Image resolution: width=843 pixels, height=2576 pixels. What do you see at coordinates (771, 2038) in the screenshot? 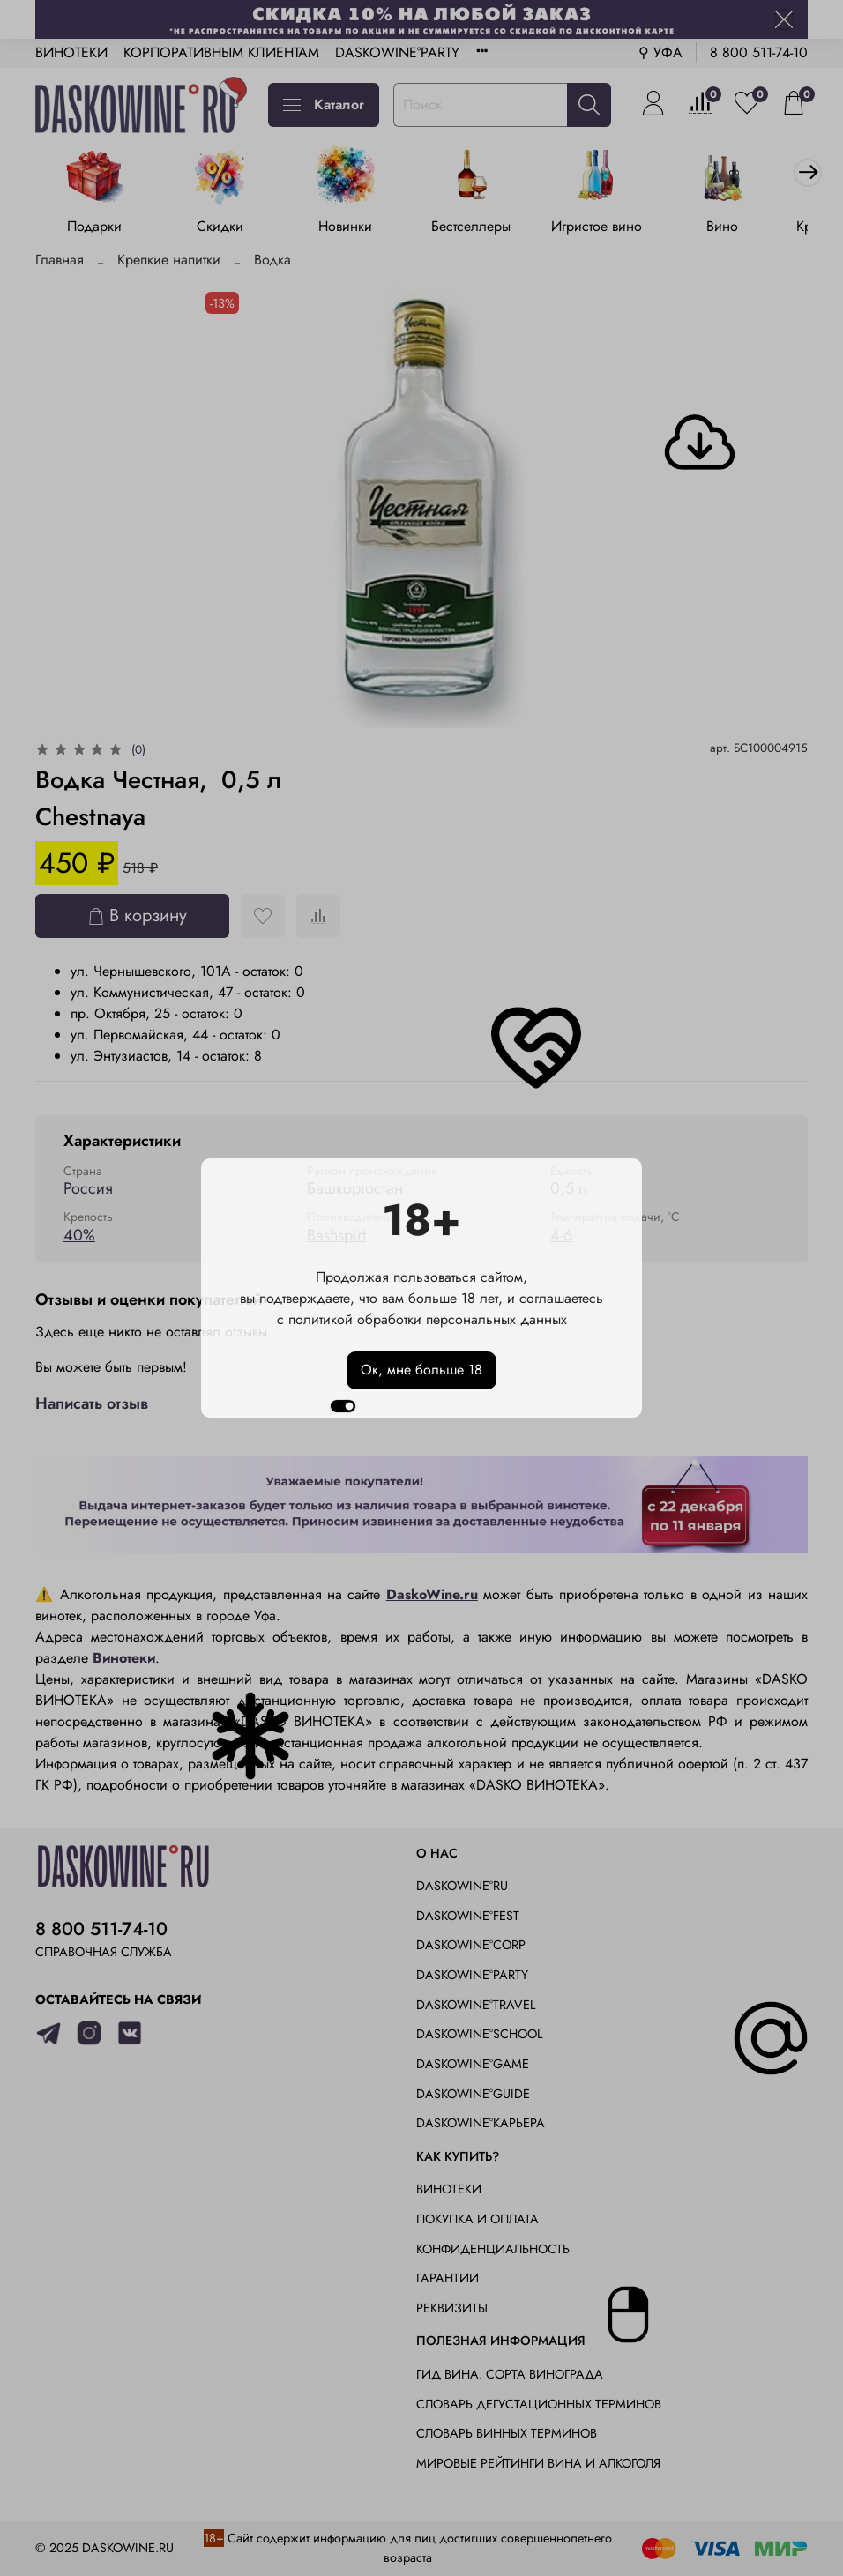
I see `mention a user or tag someone` at bounding box center [771, 2038].